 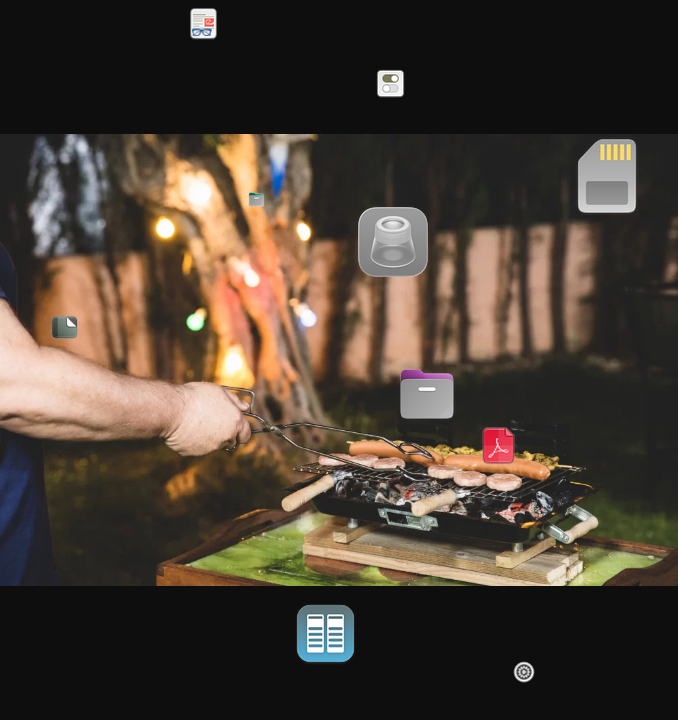 I want to click on change desktop wallpaper settings, so click(x=64, y=326).